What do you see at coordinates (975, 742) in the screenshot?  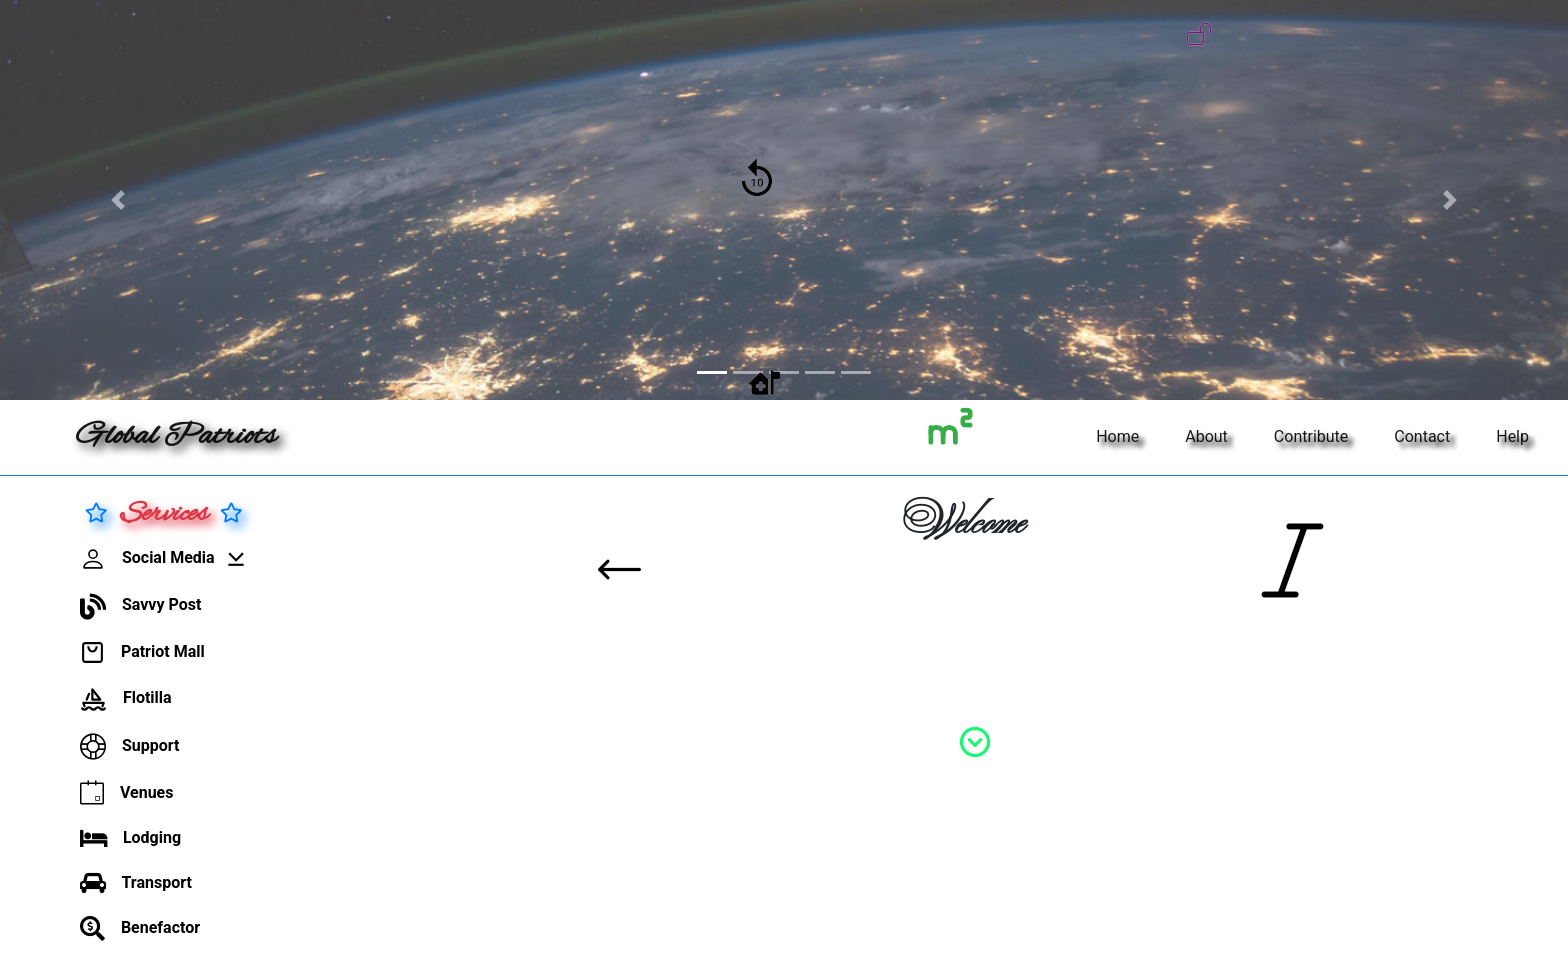 I see `expand dropdown menu or section` at bounding box center [975, 742].